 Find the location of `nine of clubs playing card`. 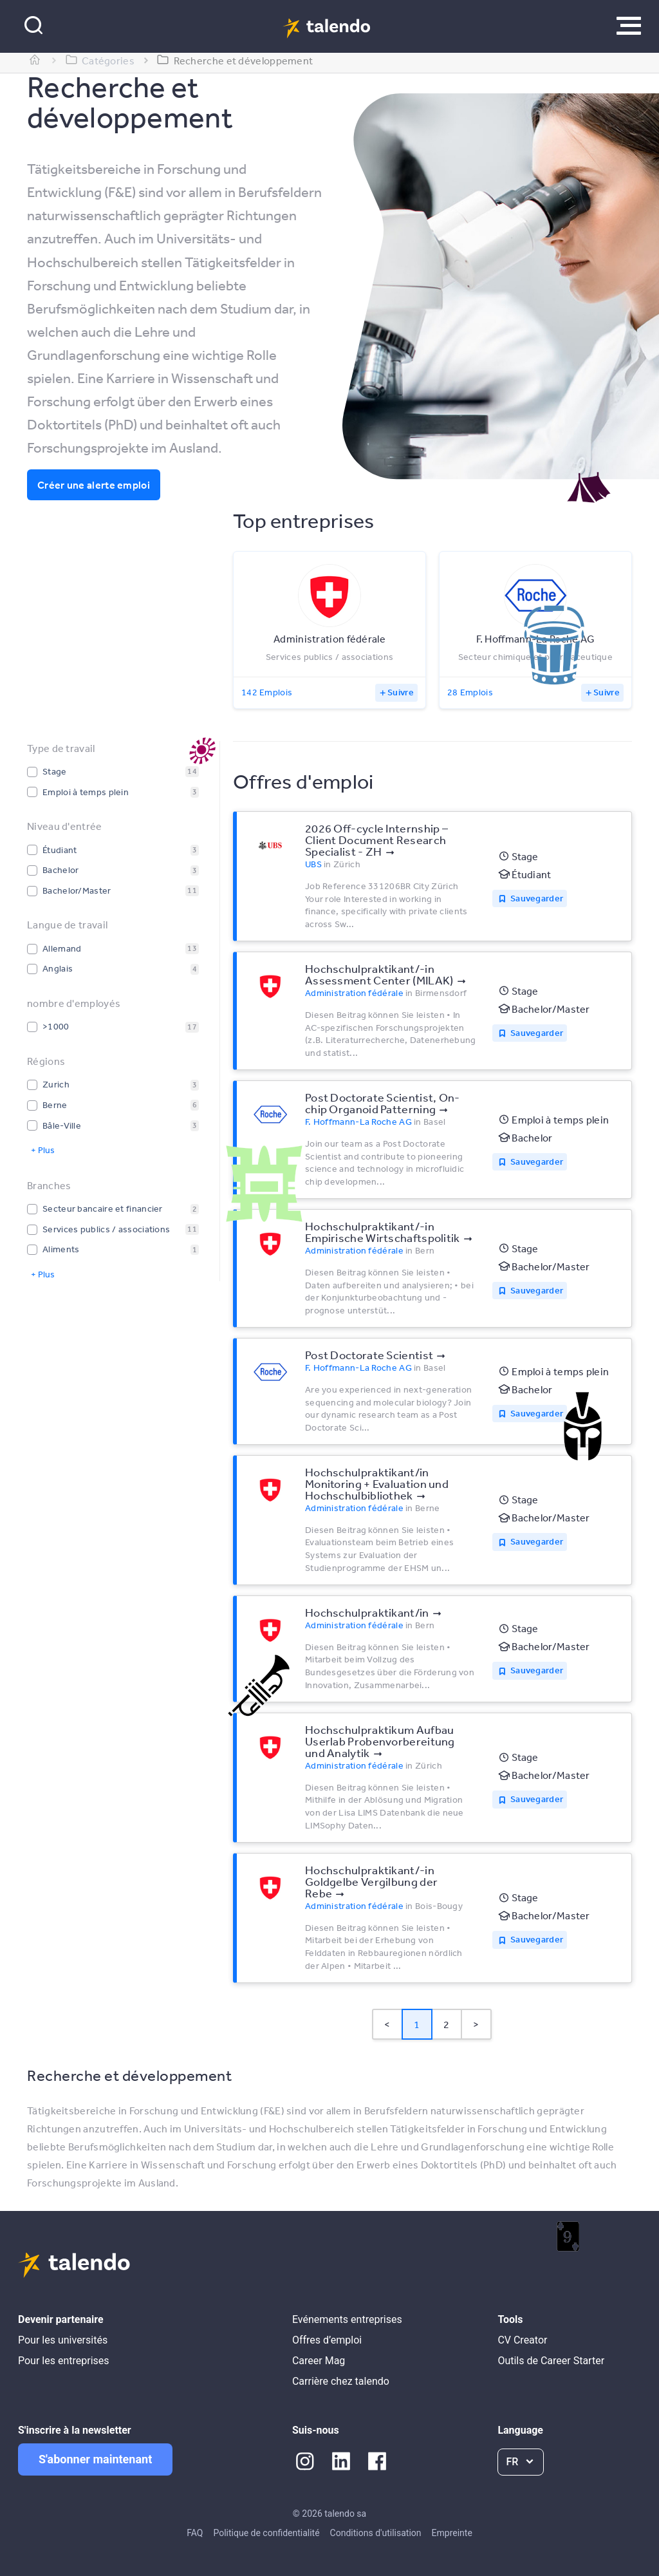

nine of clubs playing card is located at coordinates (568, 2236).